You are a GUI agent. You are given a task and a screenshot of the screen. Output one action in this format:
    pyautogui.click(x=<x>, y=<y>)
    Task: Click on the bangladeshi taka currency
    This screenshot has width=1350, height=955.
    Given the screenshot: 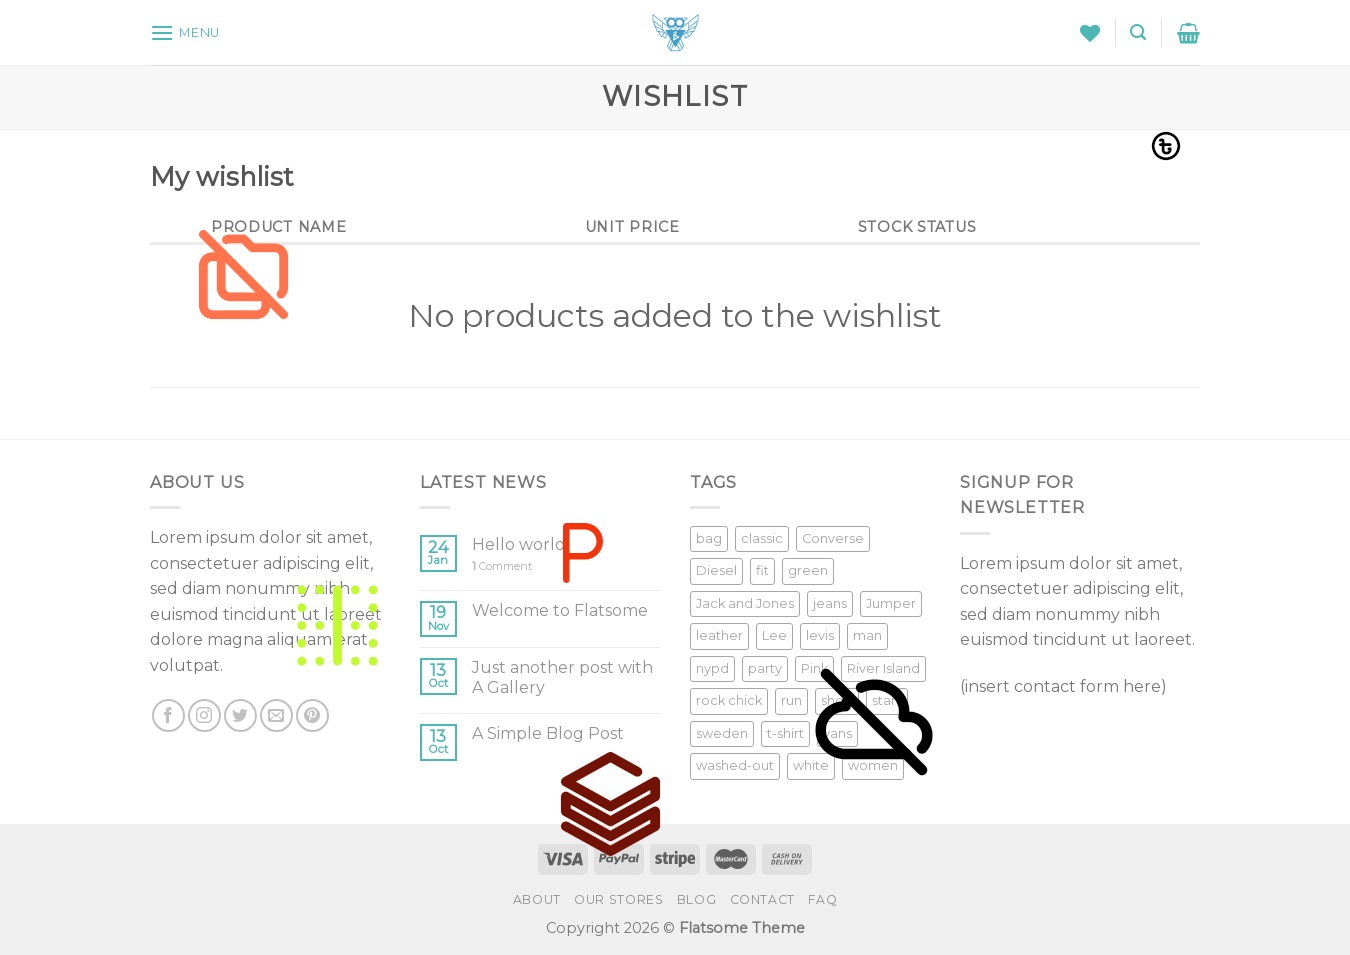 What is the action you would take?
    pyautogui.click(x=1166, y=146)
    